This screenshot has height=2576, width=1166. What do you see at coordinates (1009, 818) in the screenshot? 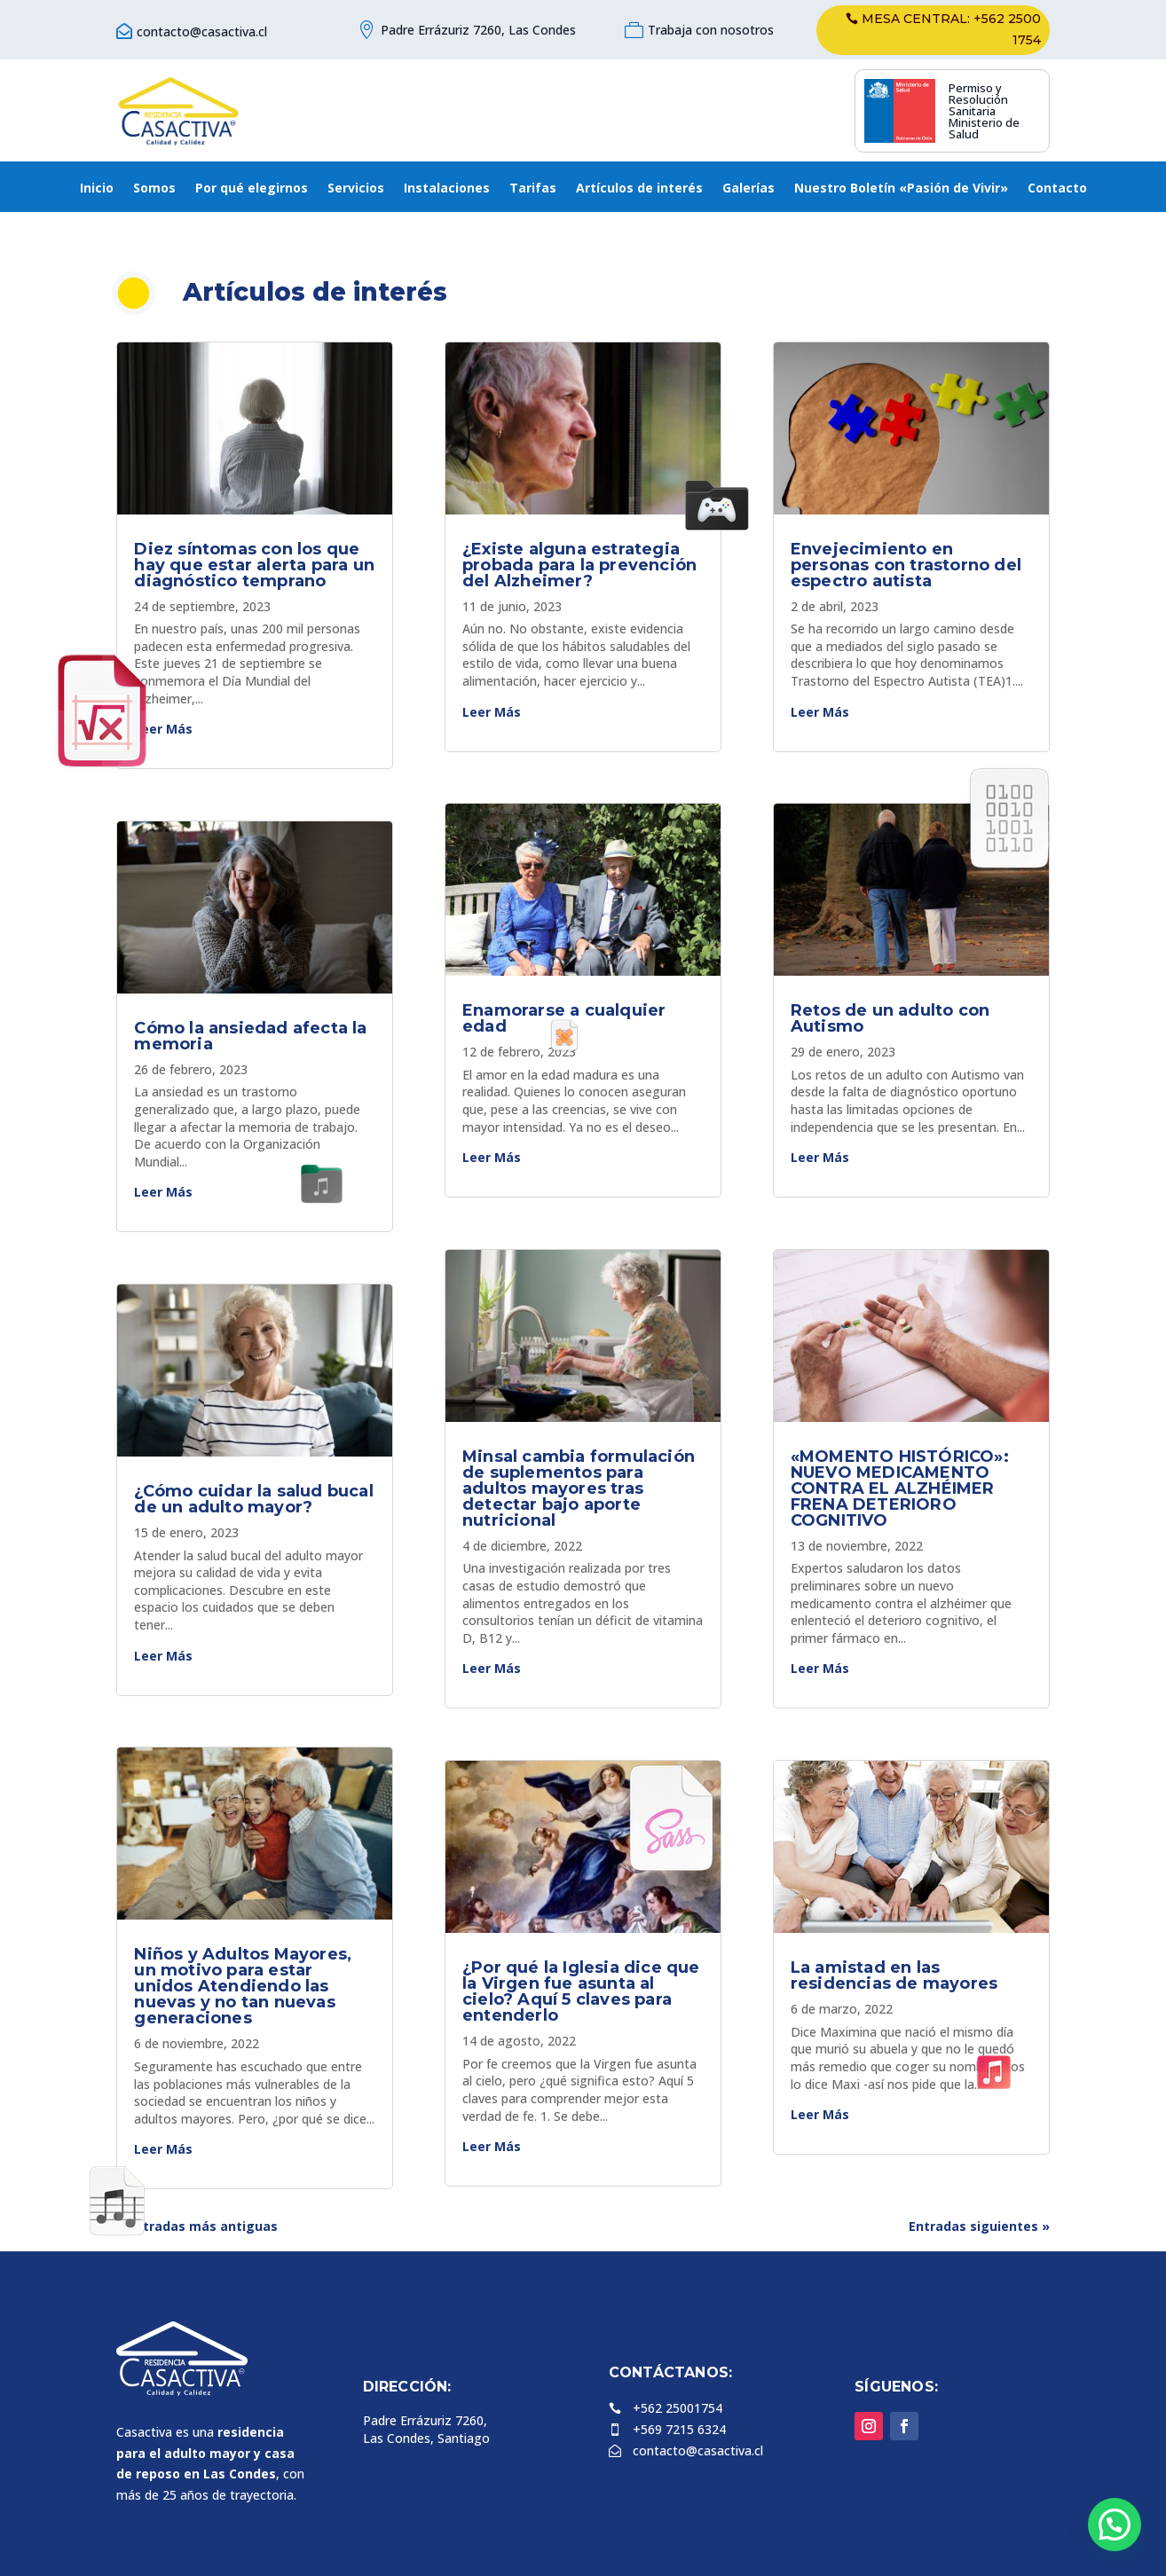
I see `indicates a Windows executable or downloadable program file` at bounding box center [1009, 818].